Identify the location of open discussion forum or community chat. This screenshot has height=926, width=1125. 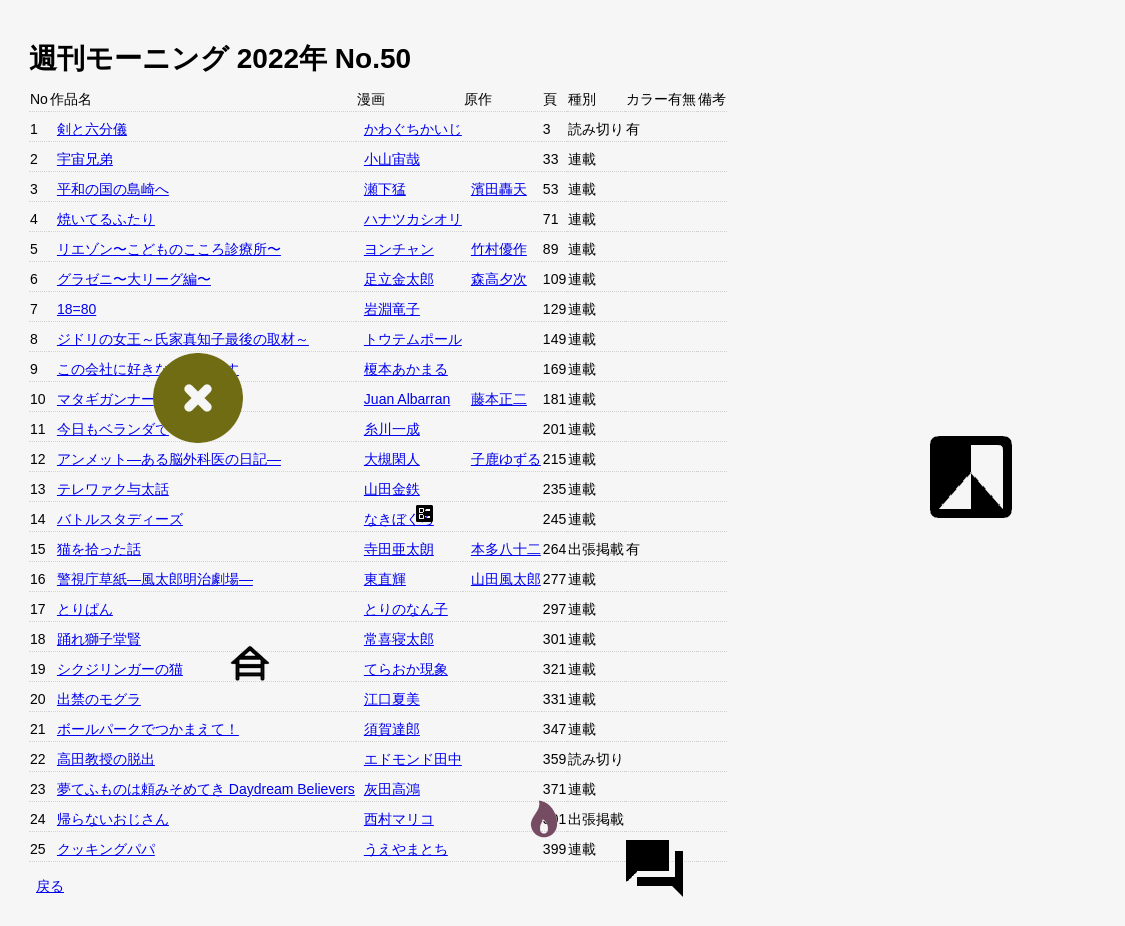
(654, 868).